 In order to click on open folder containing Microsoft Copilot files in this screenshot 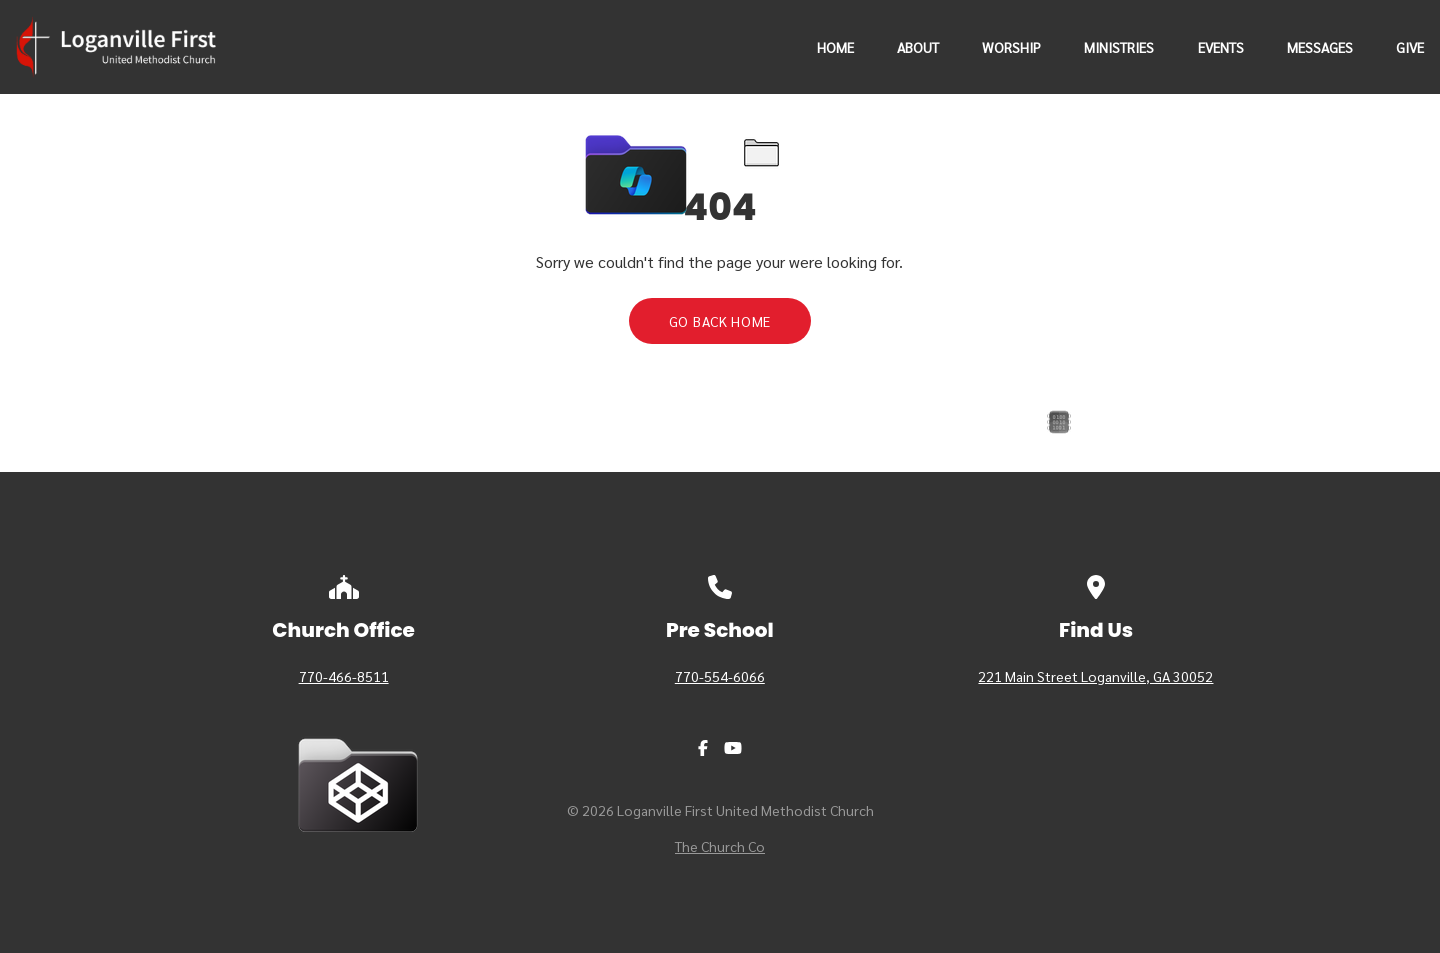, I will do `click(635, 177)`.